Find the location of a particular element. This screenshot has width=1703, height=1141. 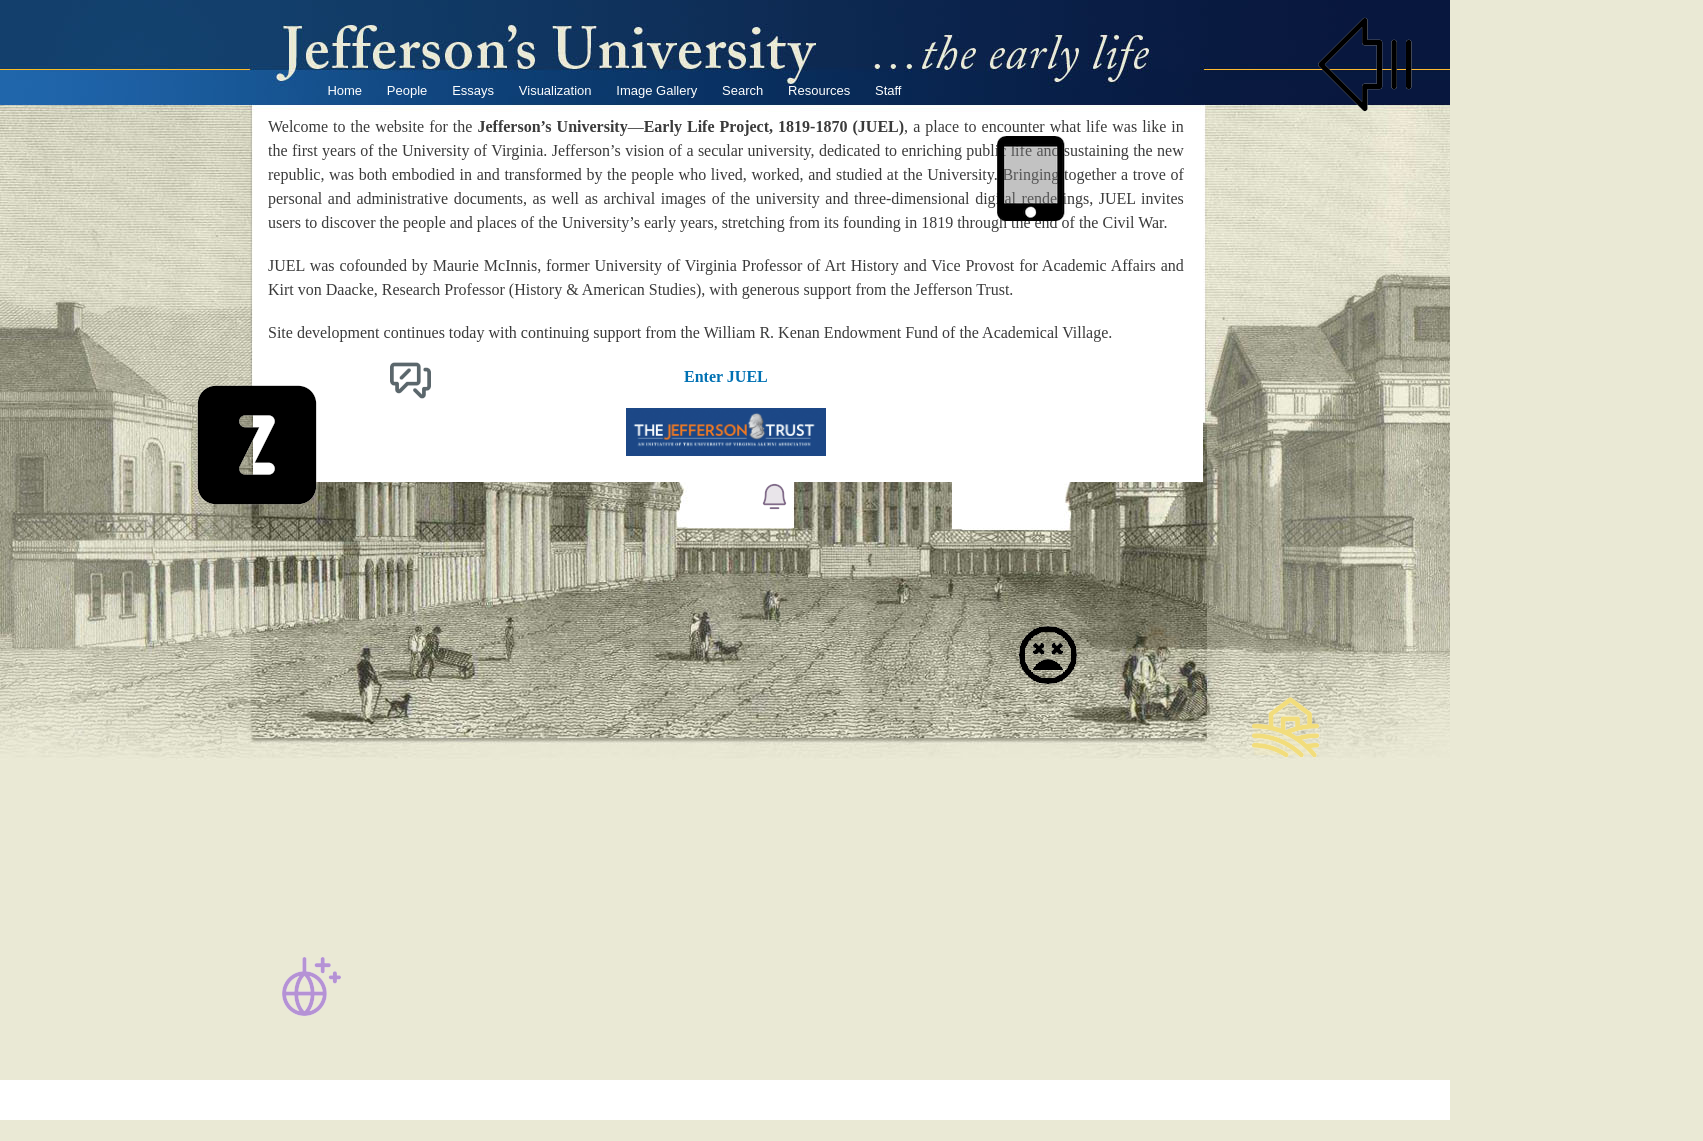

indicates a duplicate discussion thread is located at coordinates (410, 380).